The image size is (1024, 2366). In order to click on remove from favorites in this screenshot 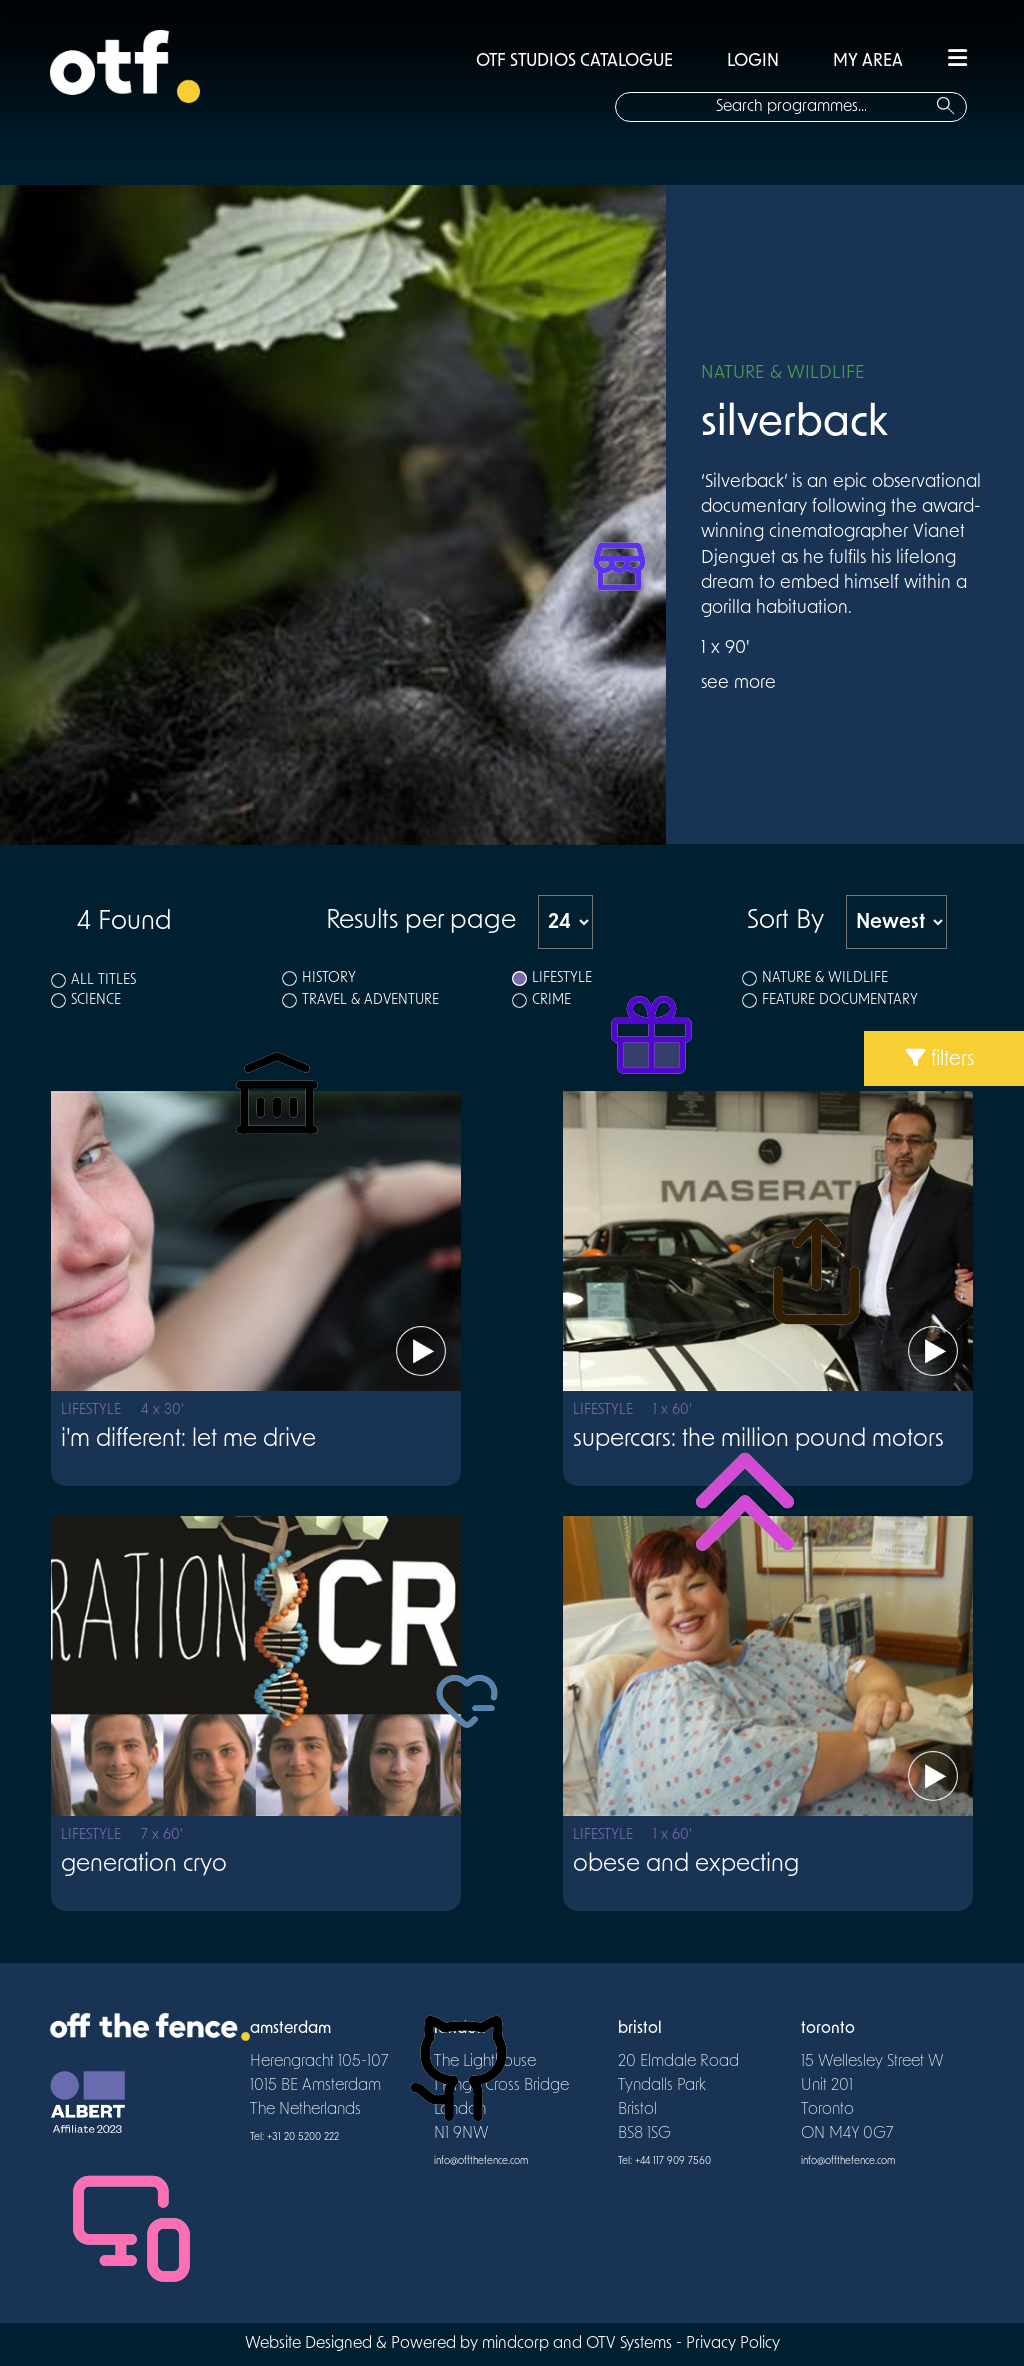, I will do `click(467, 1700)`.